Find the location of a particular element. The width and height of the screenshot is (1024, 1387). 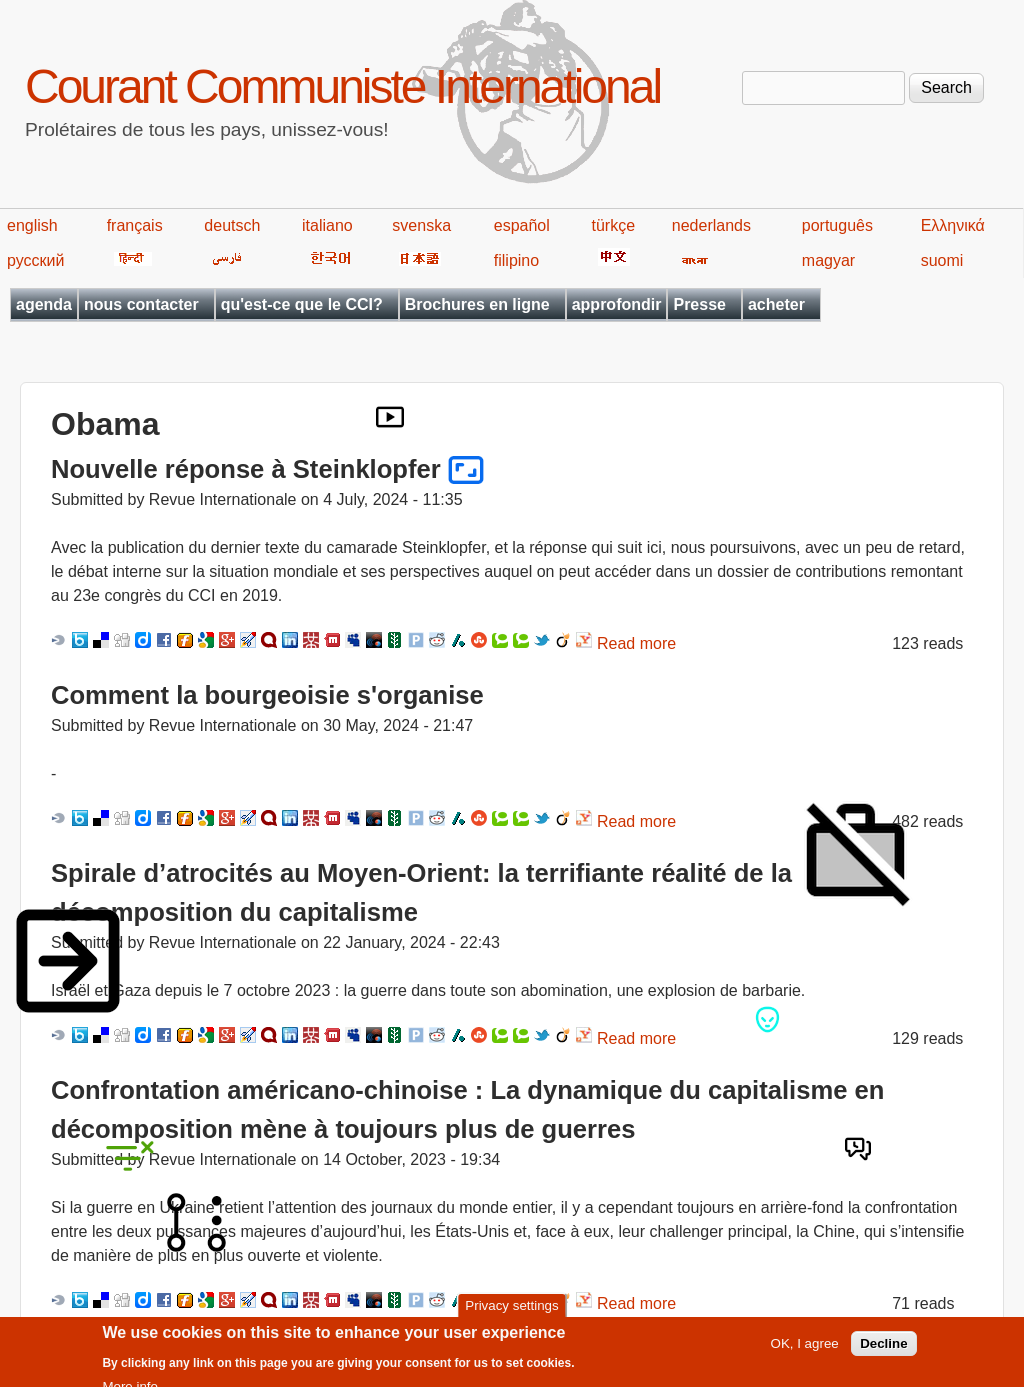

indicates an outdated or stale discussion thread is located at coordinates (858, 1149).